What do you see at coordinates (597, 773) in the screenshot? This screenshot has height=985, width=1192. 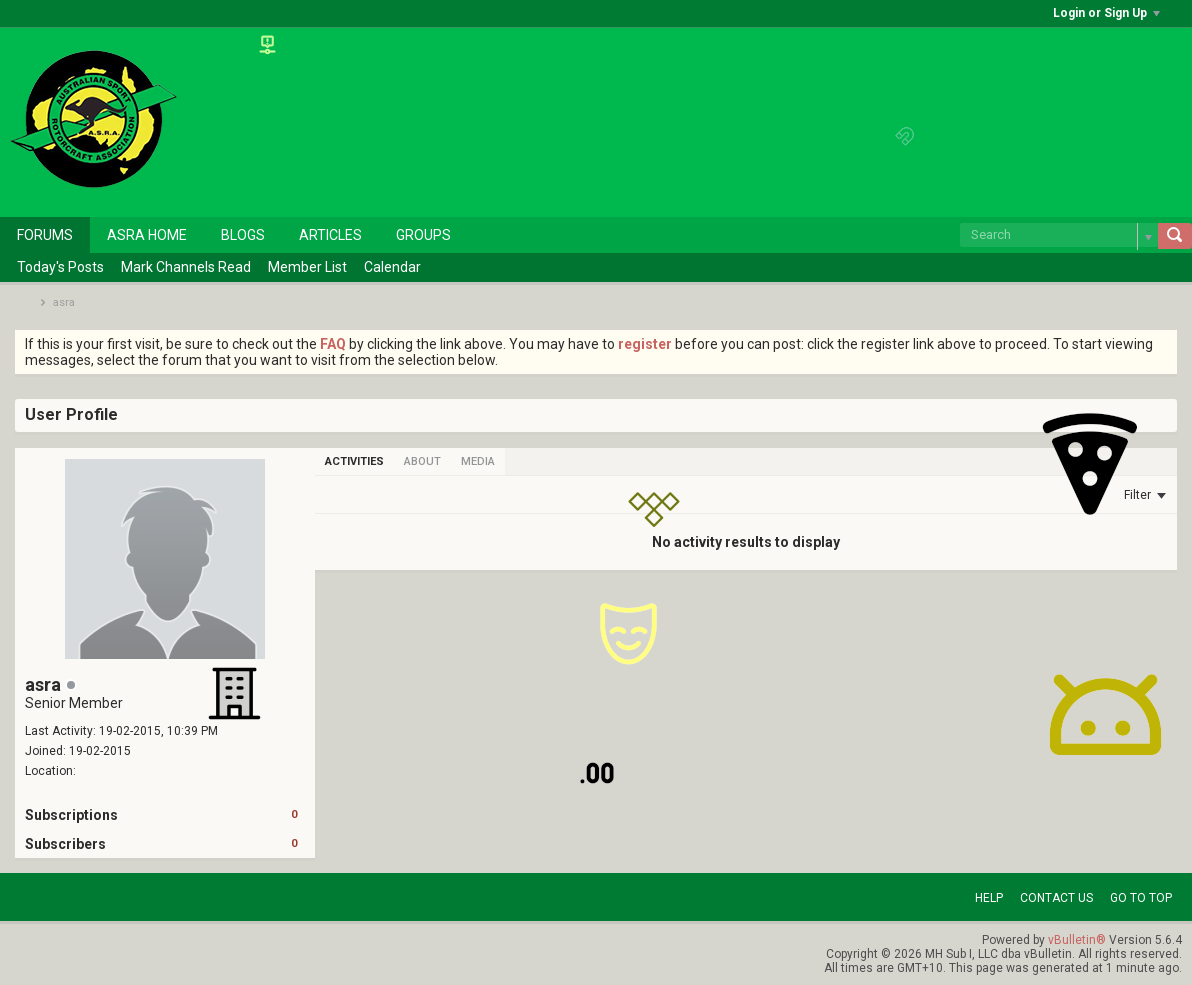 I see `toggle decimal number formatting` at bounding box center [597, 773].